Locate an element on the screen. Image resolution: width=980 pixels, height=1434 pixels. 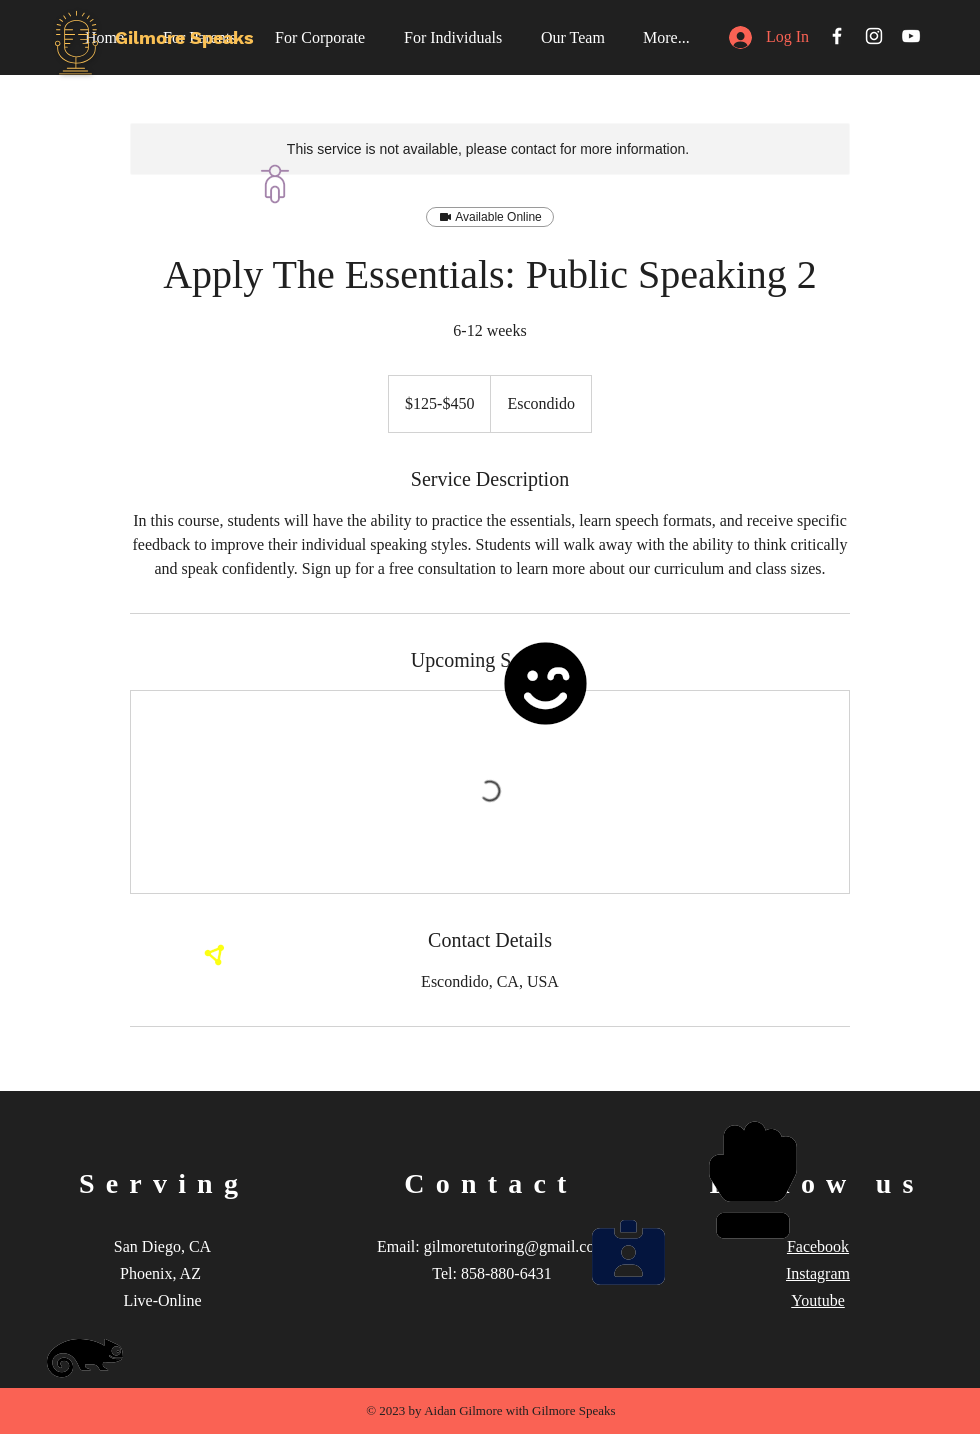
SUSE Linux brand logo is located at coordinates (85, 1358).